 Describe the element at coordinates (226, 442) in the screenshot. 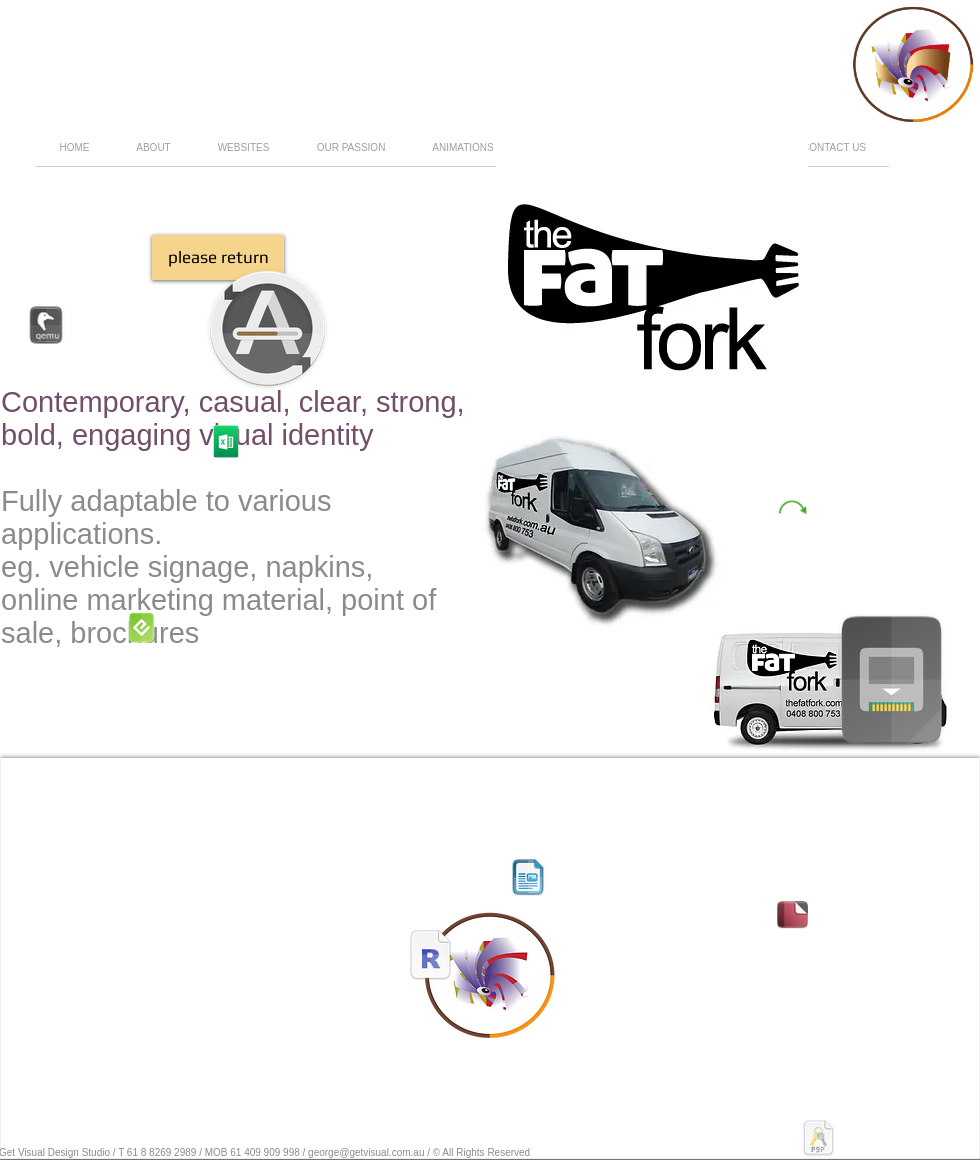

I see `spreadsheet template file` at that location.